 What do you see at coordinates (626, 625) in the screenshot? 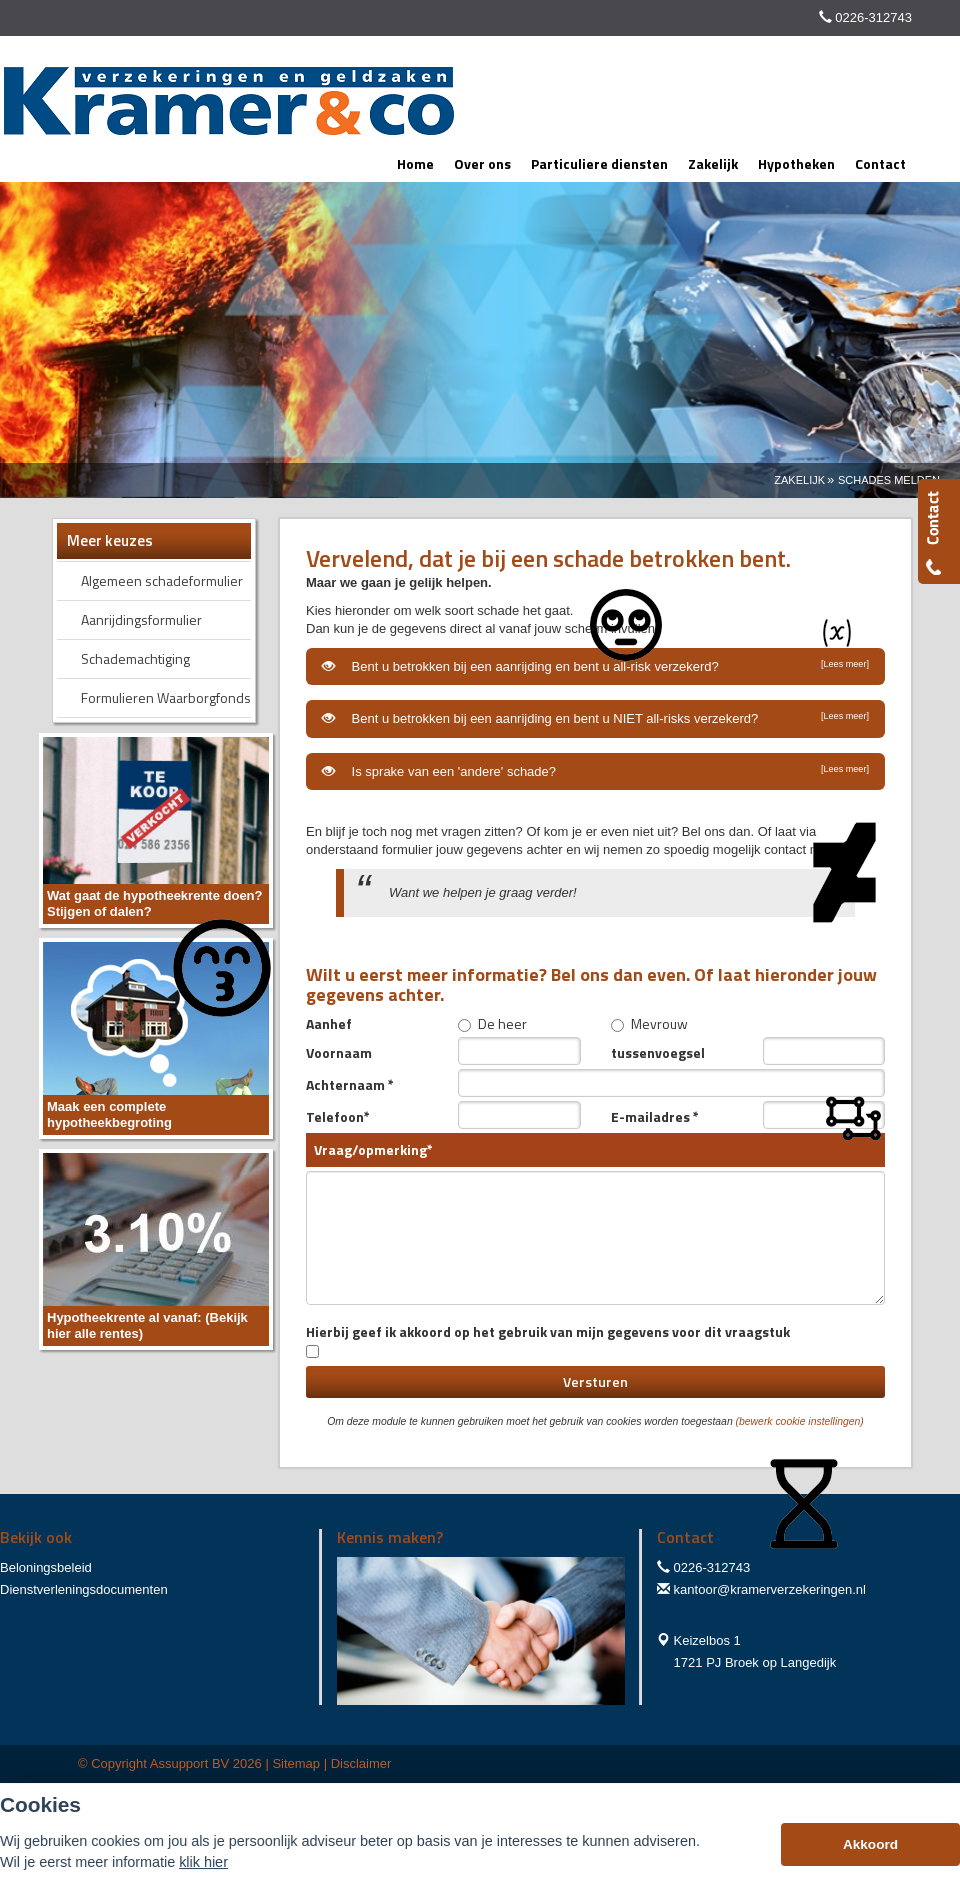
I see `express annoyance or exasperation` at bounding box center [626, 625].